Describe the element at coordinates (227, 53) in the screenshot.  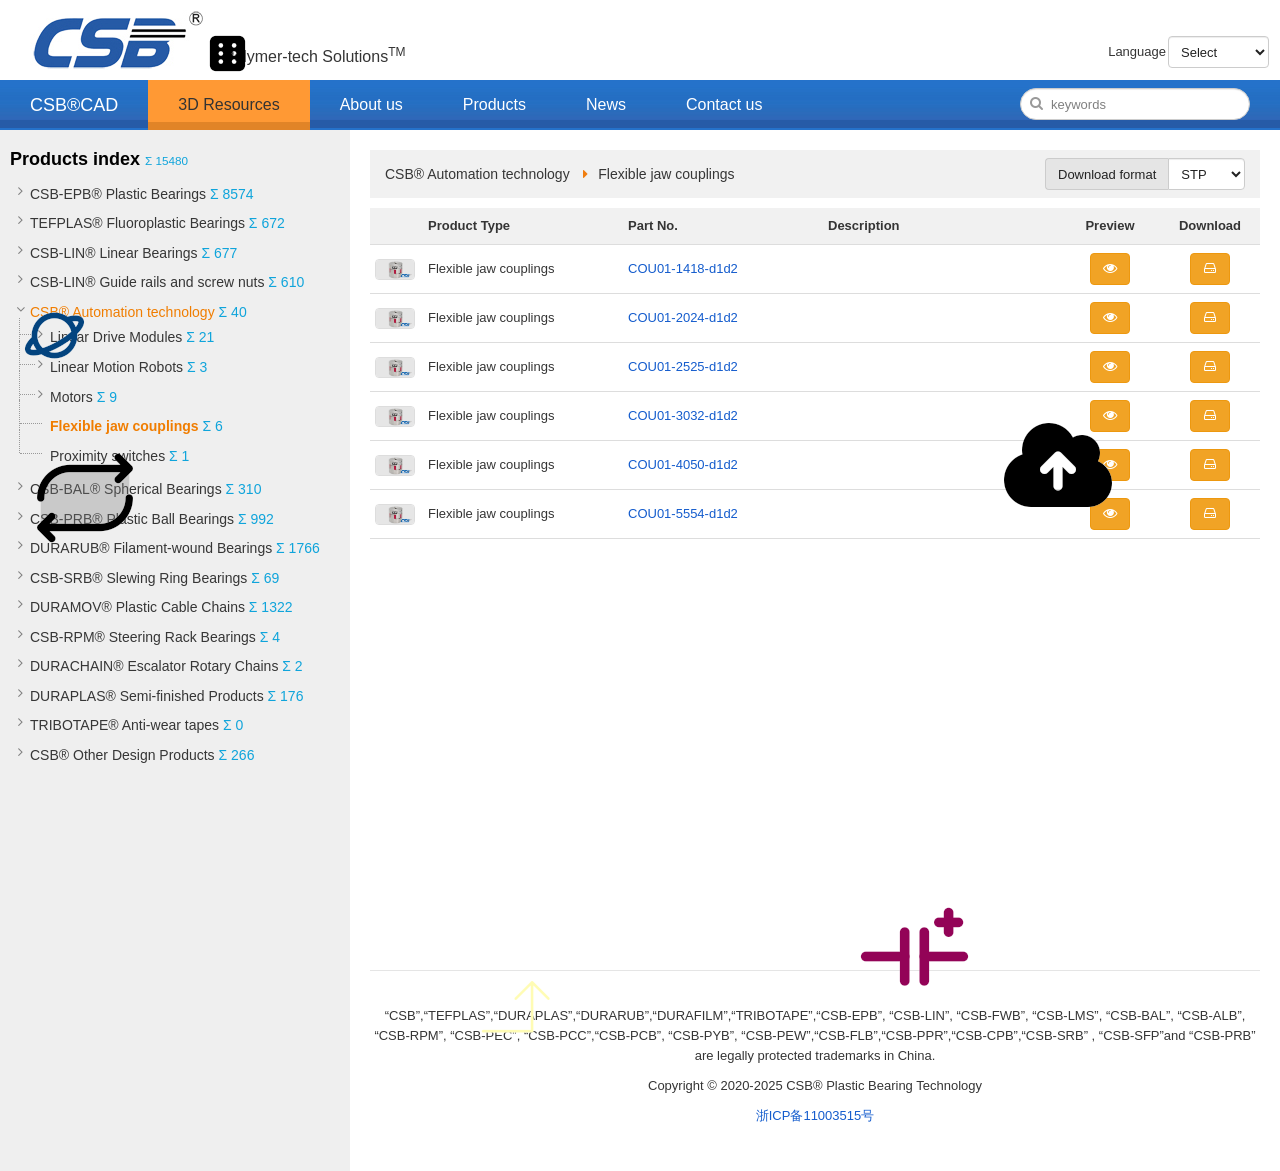
I see `randomize or shuffle content` at that location.